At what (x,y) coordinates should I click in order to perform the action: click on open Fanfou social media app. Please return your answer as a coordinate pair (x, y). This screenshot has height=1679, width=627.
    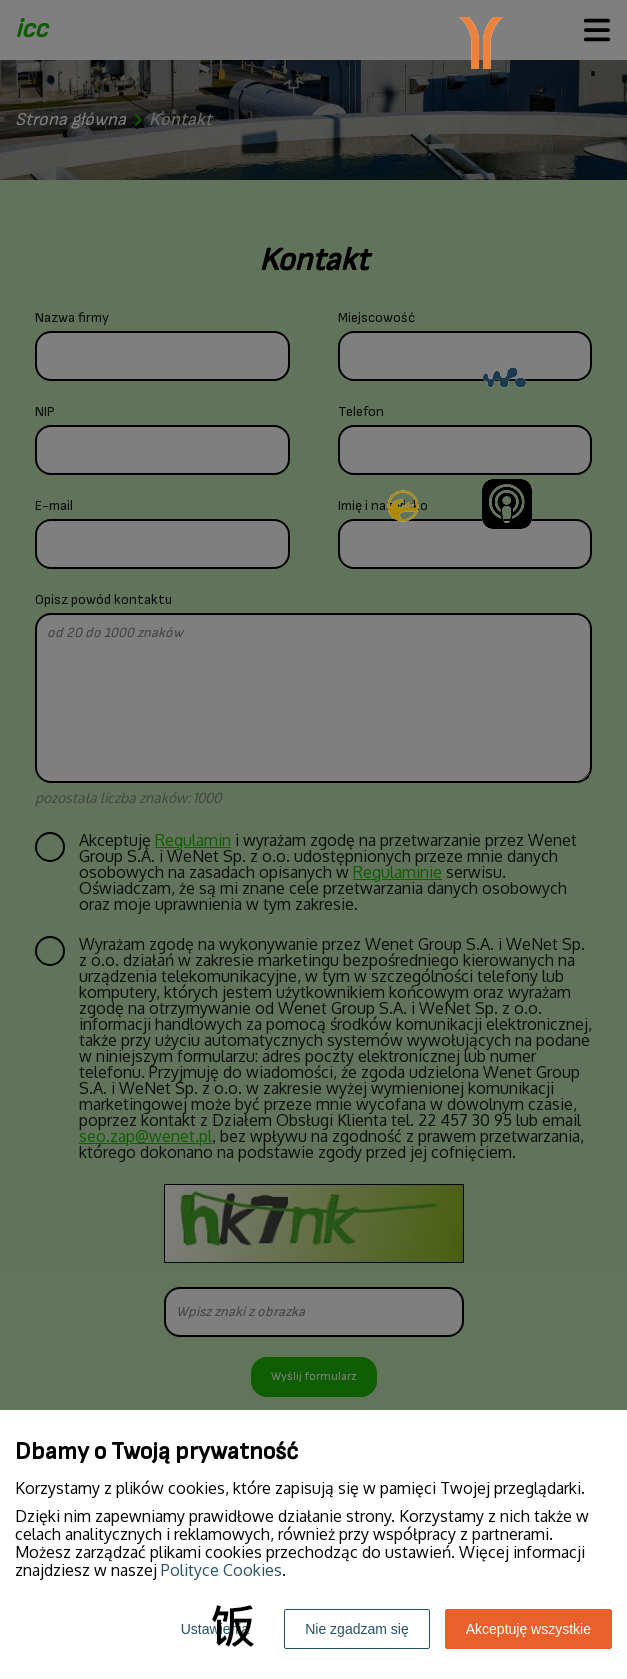
    Looking at the image, I should click on (233, 1626).